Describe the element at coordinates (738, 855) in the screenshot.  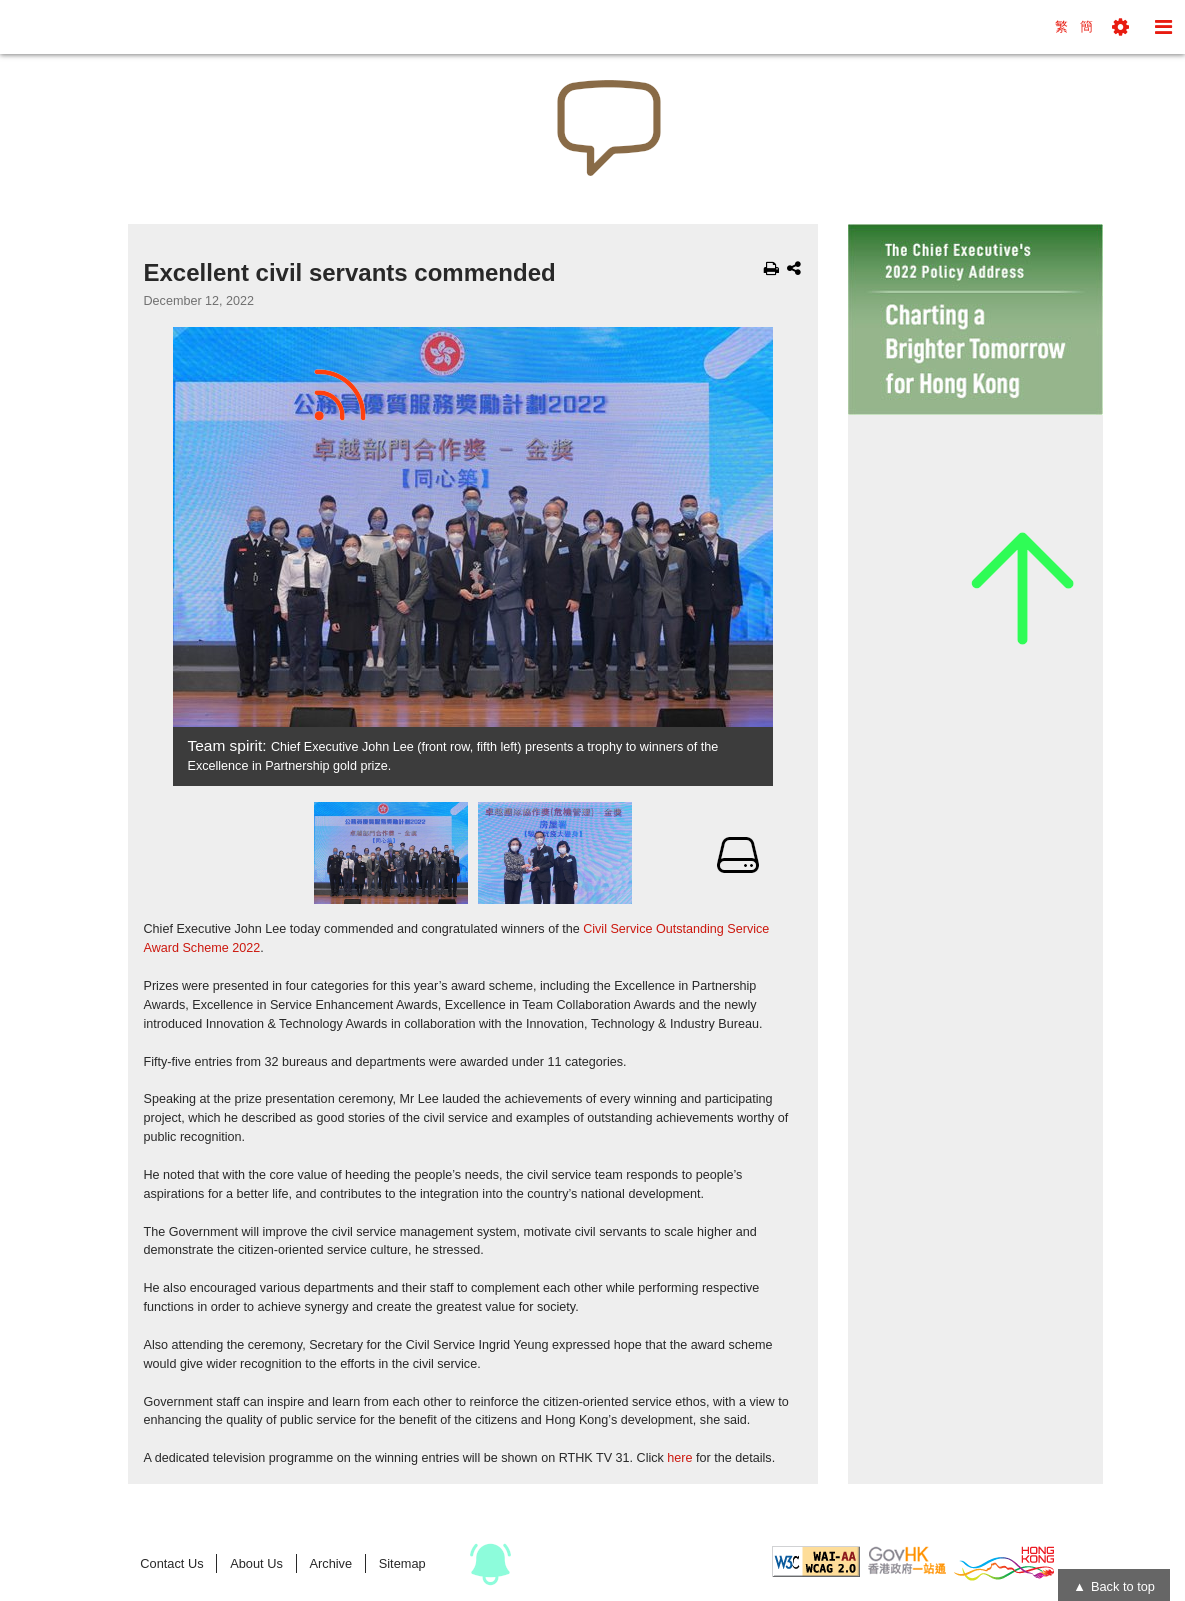
I see `access server settings or management` at that location.